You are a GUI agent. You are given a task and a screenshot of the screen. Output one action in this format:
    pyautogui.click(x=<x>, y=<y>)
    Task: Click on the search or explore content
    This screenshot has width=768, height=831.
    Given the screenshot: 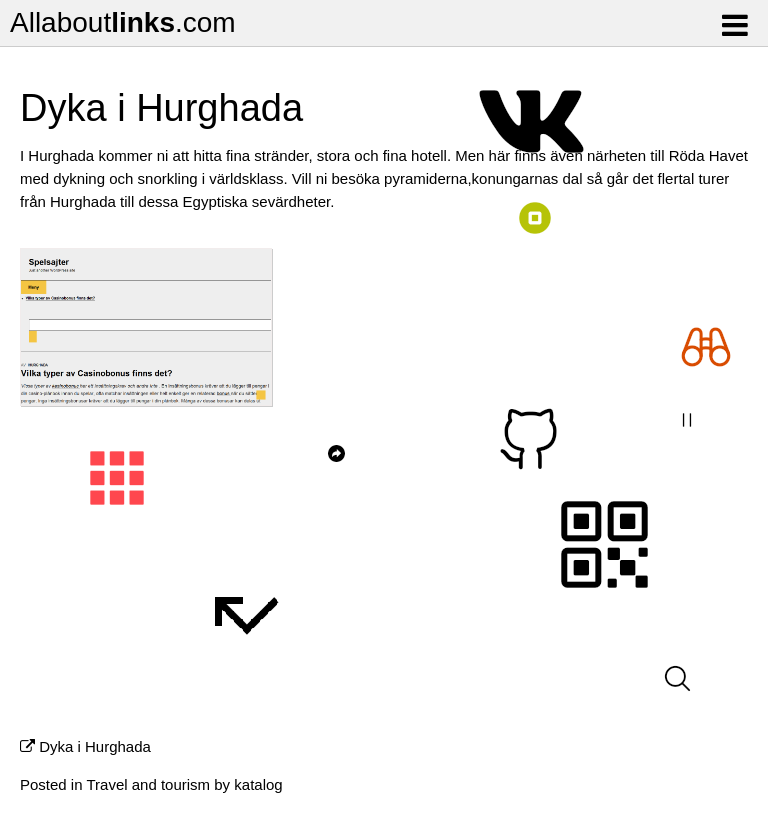 What is the action you would take?
    pyautogui.click(x=706, y=347)
    